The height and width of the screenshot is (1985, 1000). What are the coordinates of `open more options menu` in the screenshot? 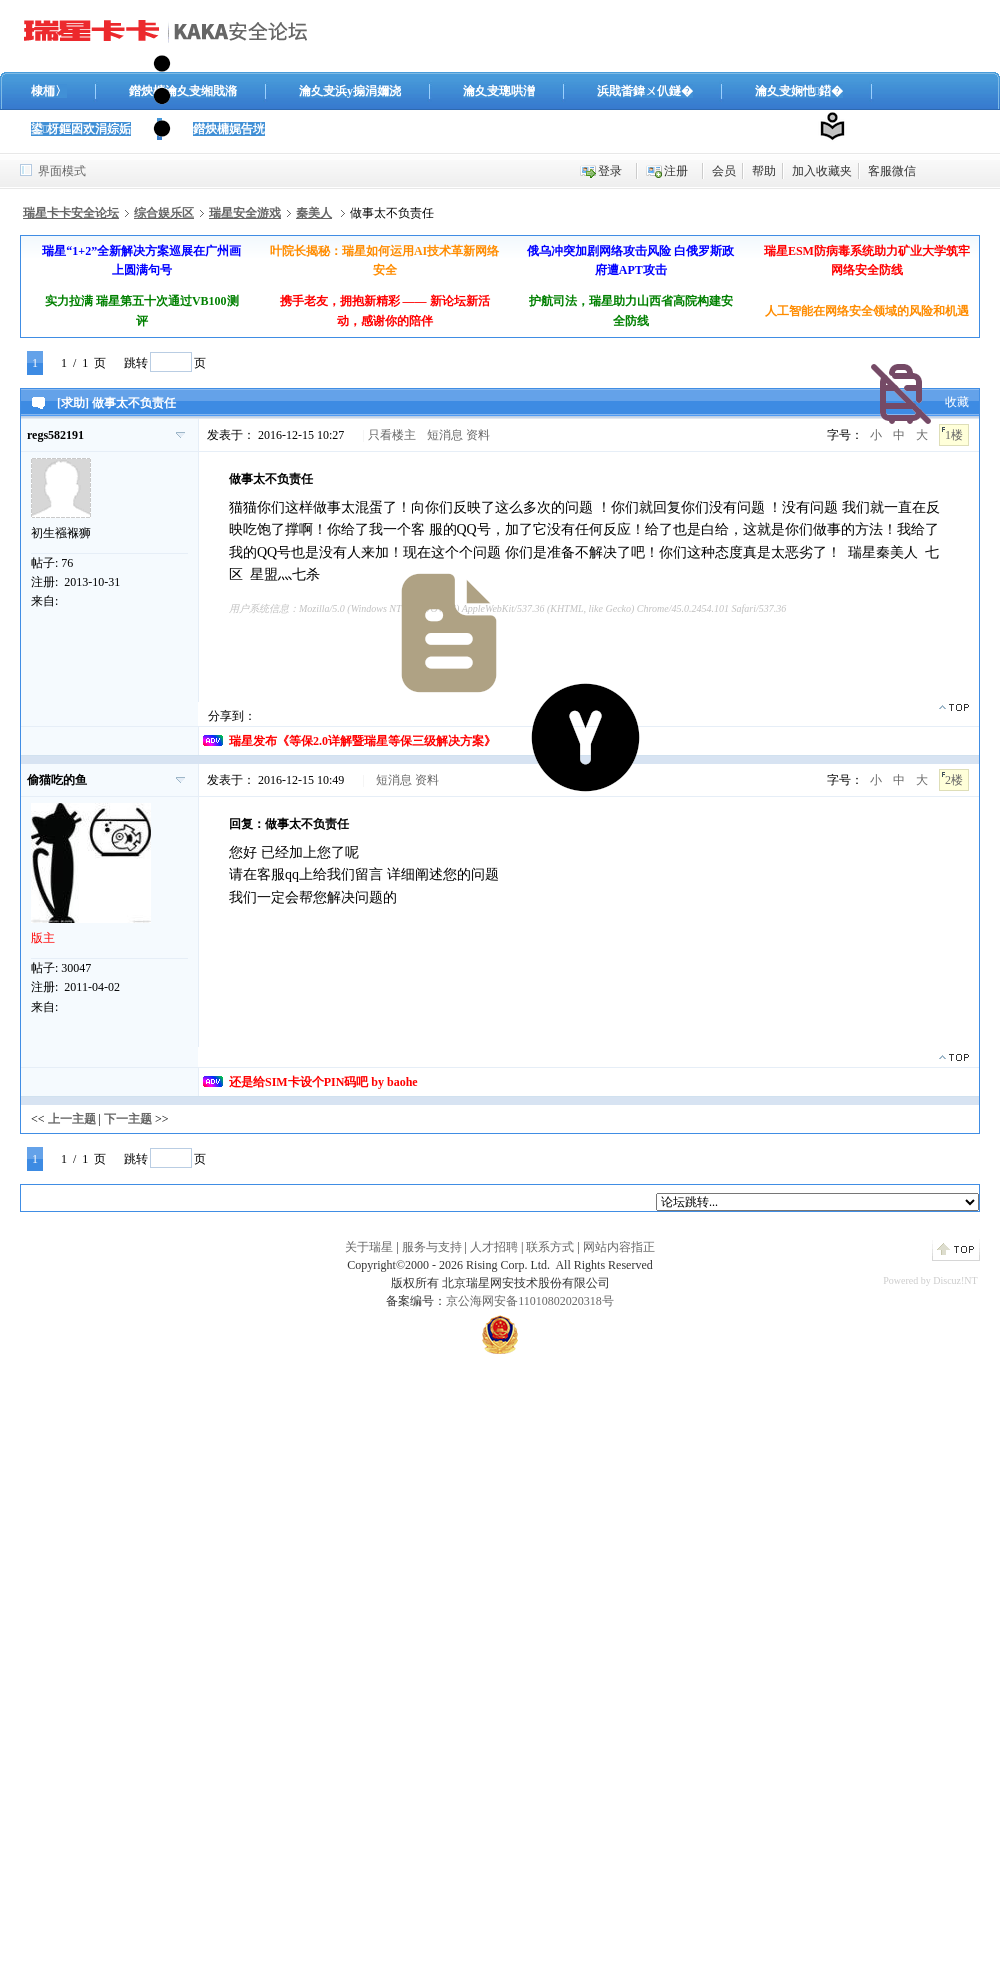 It's located at (162, 96).